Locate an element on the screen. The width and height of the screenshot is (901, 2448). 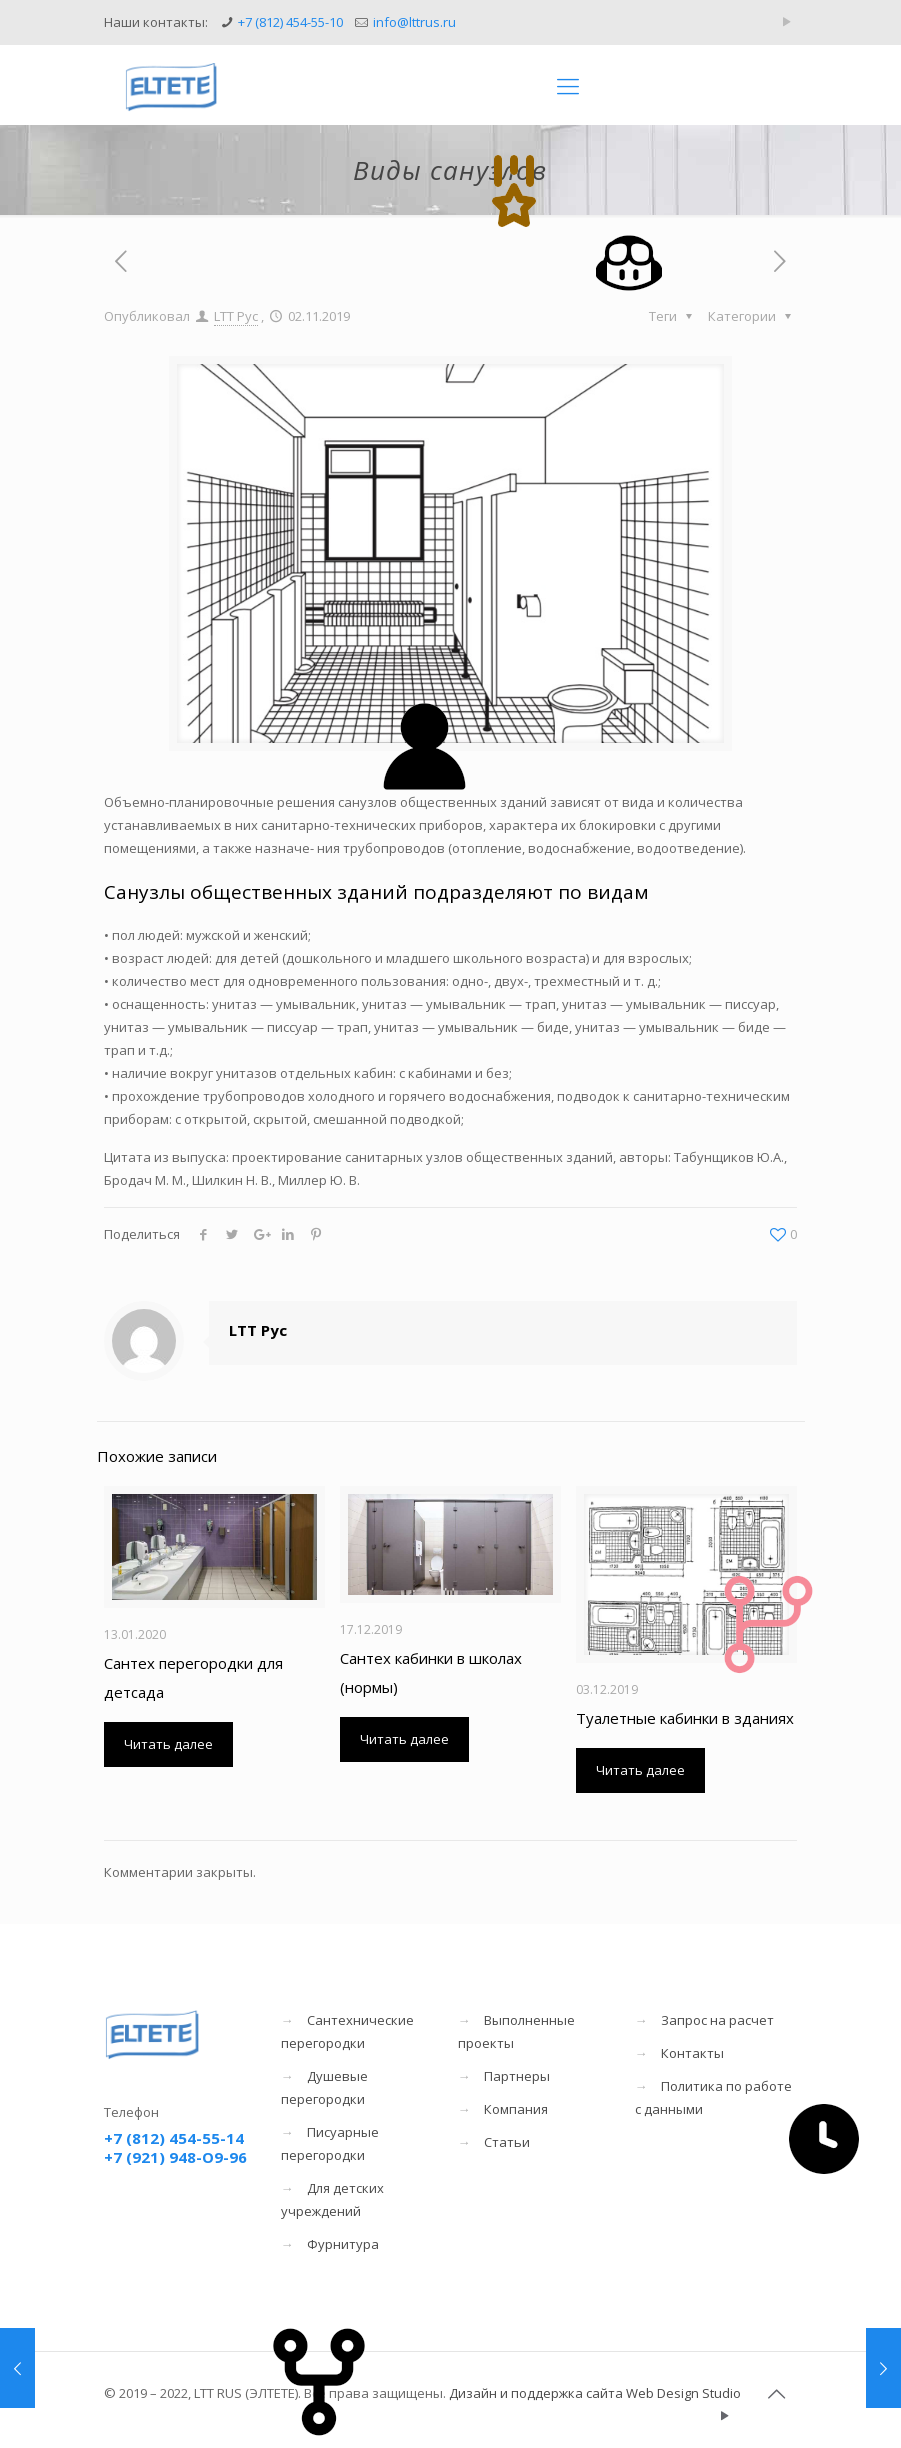
view achievements or awards is located at coordinates (514, 191).